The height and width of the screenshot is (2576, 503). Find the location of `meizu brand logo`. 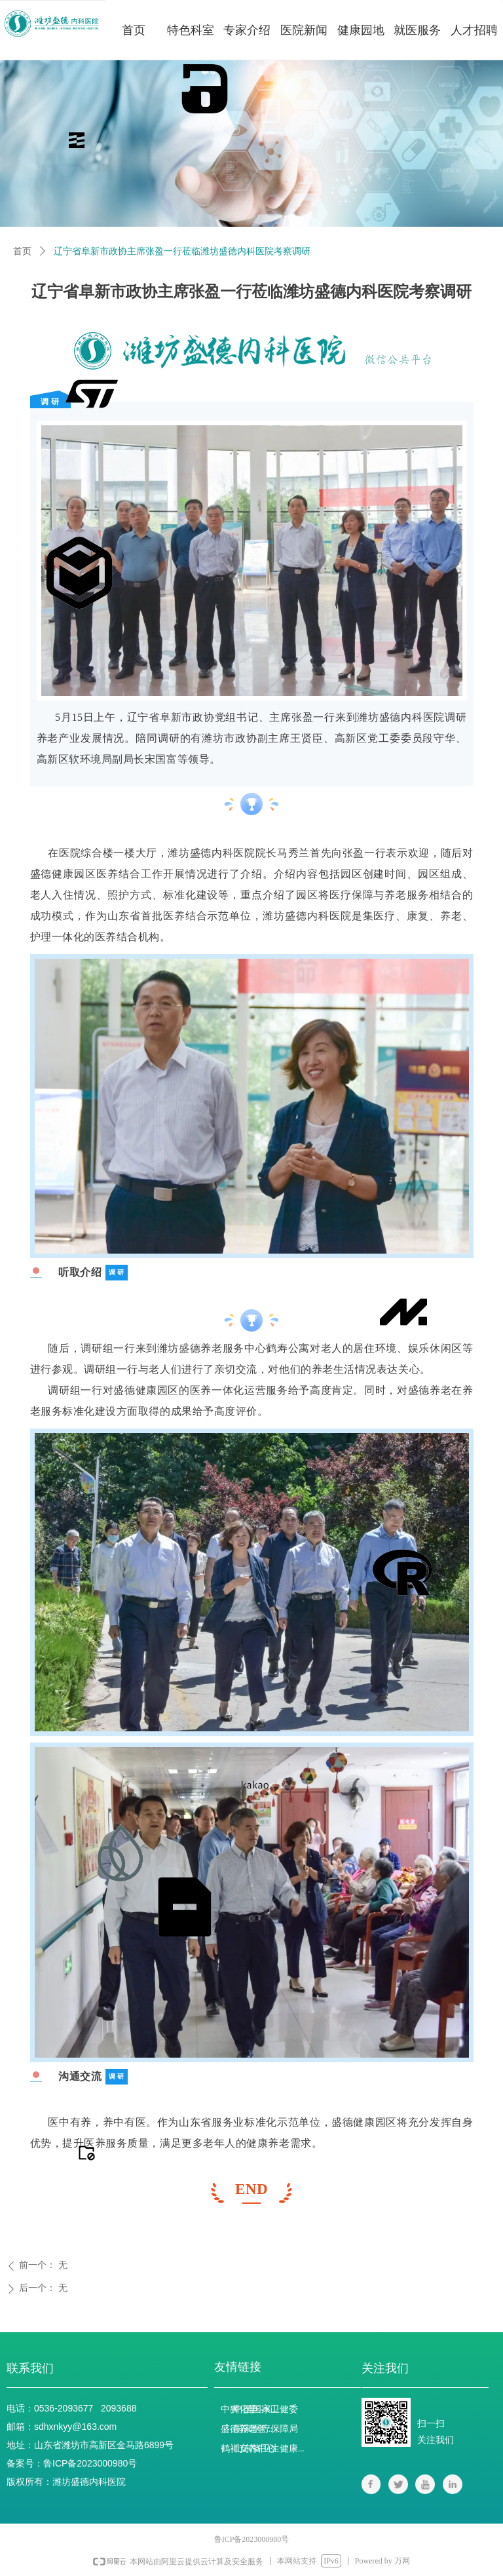

meizu brand logo is located at coordinates (403, 1312).